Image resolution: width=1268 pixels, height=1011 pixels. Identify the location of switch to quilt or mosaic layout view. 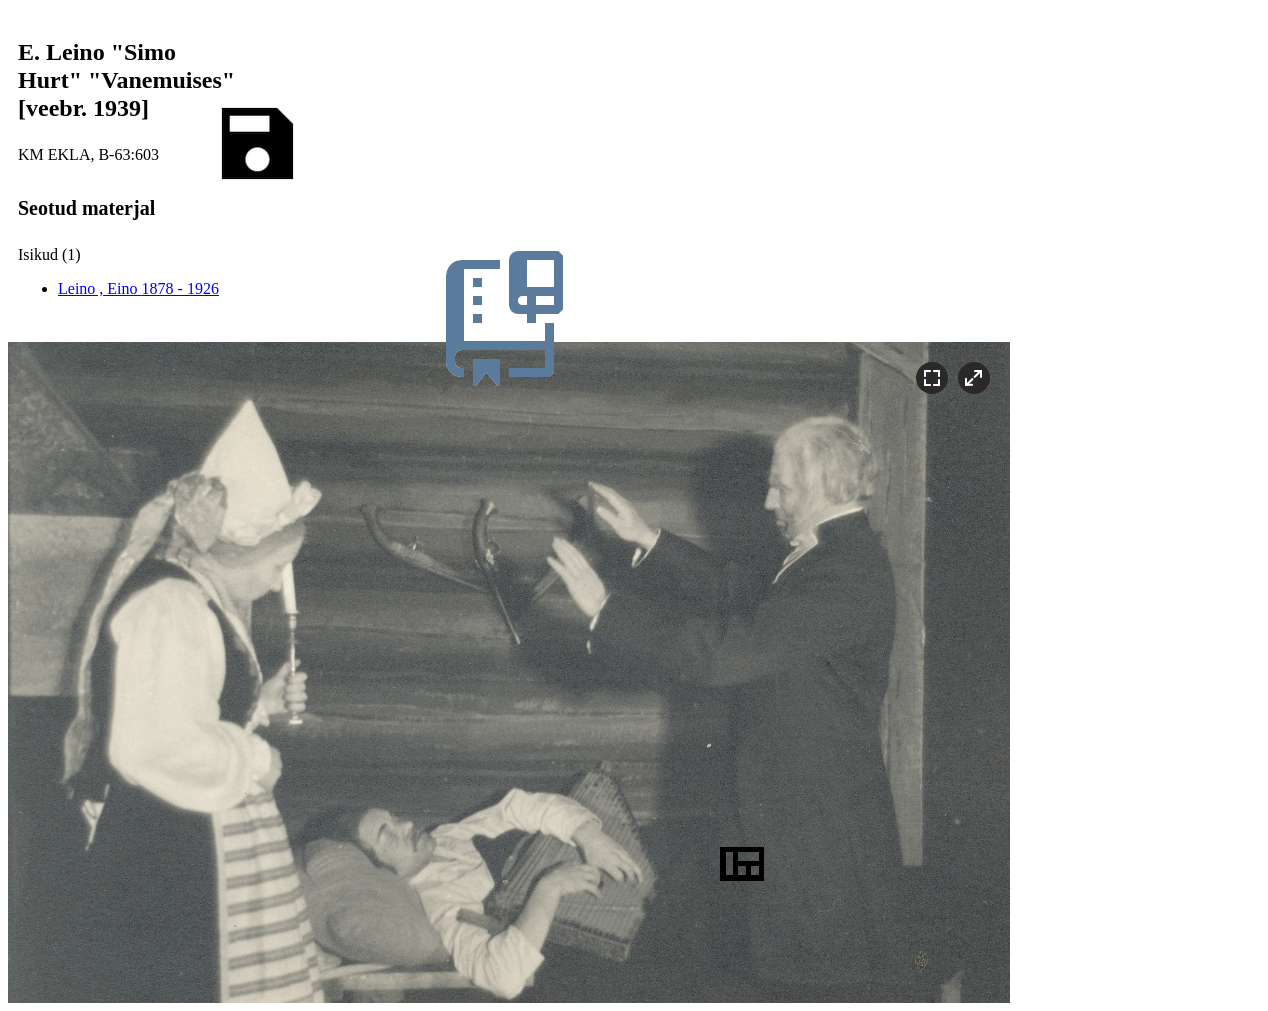
(741, 865).